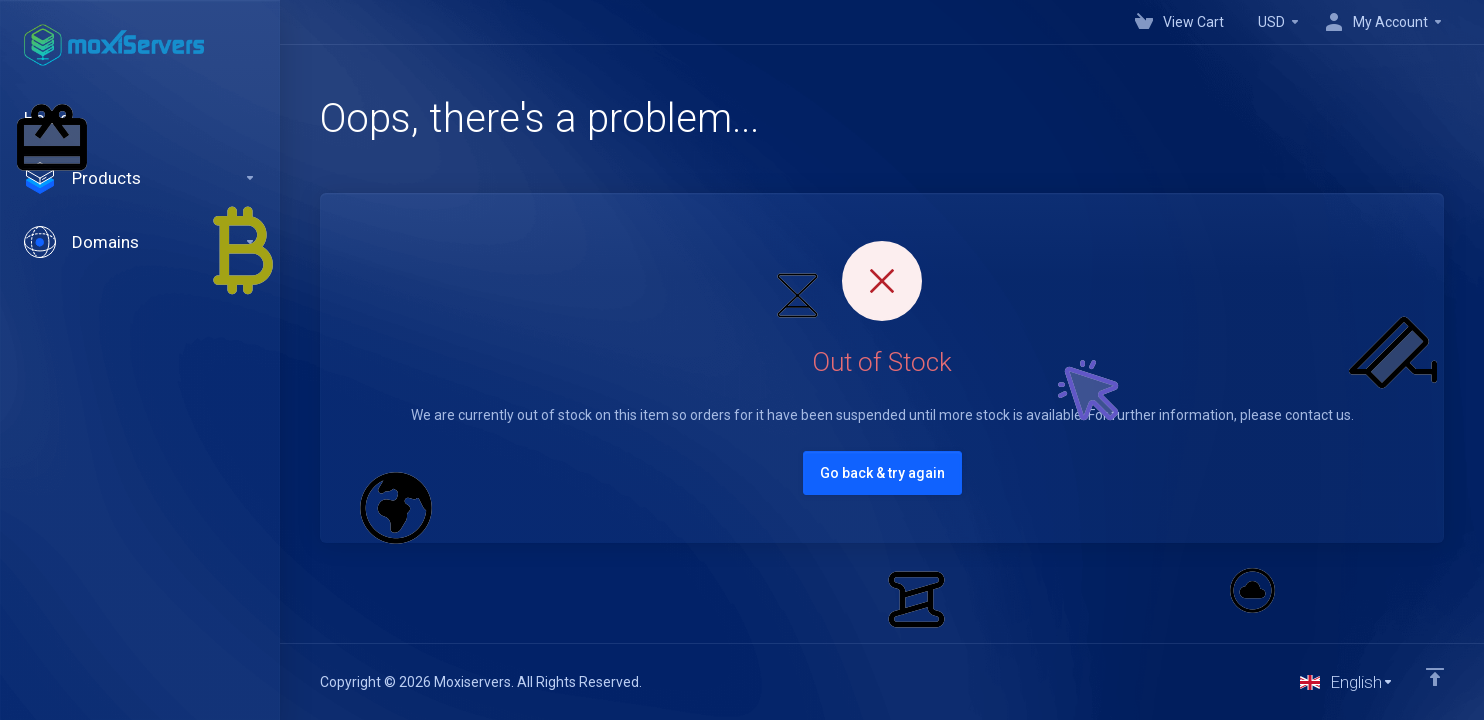 The height and width of the screenshot is (720, 1484). I want to click on click or tap to interact, so click(1091, 393).